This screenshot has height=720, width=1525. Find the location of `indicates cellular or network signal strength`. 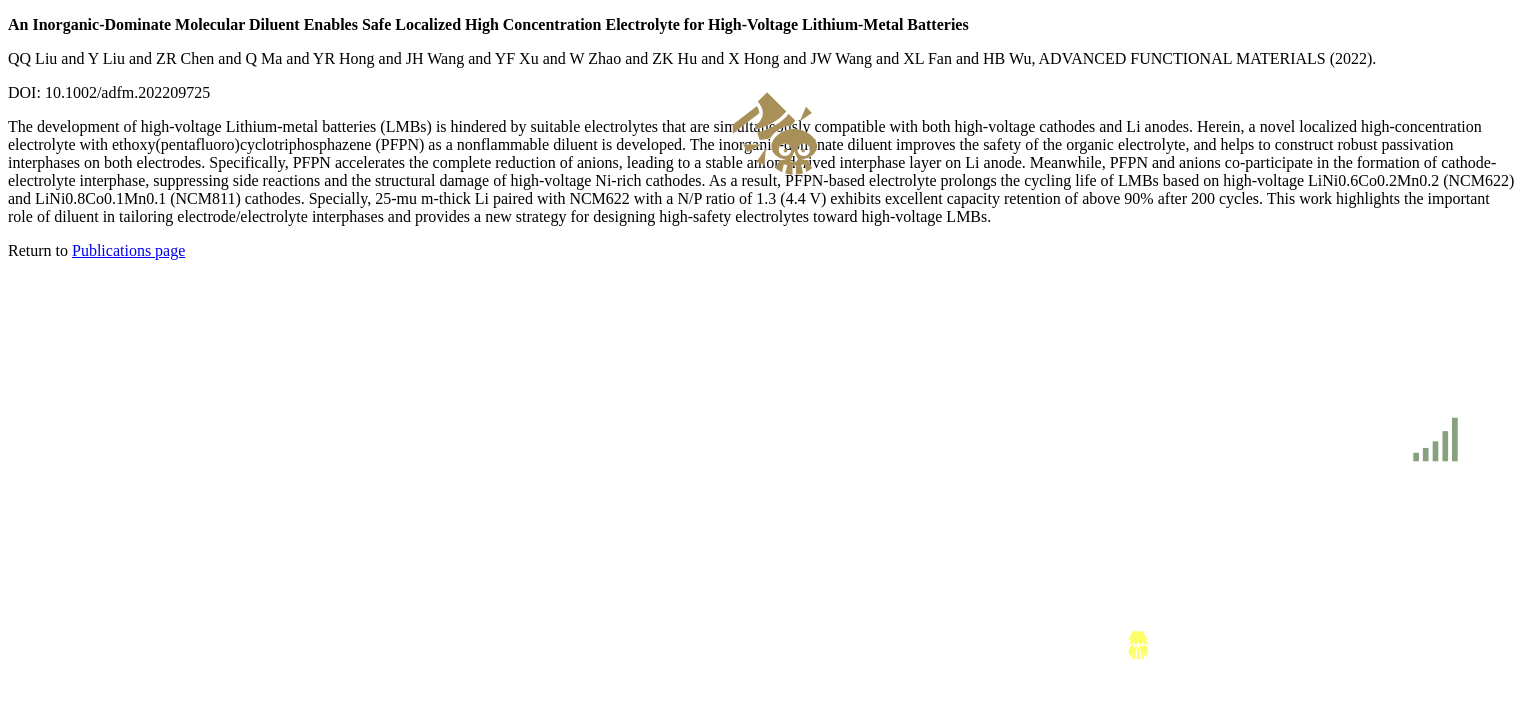

indicates cellular or network signal strength is located at coordinates (1435, 439).